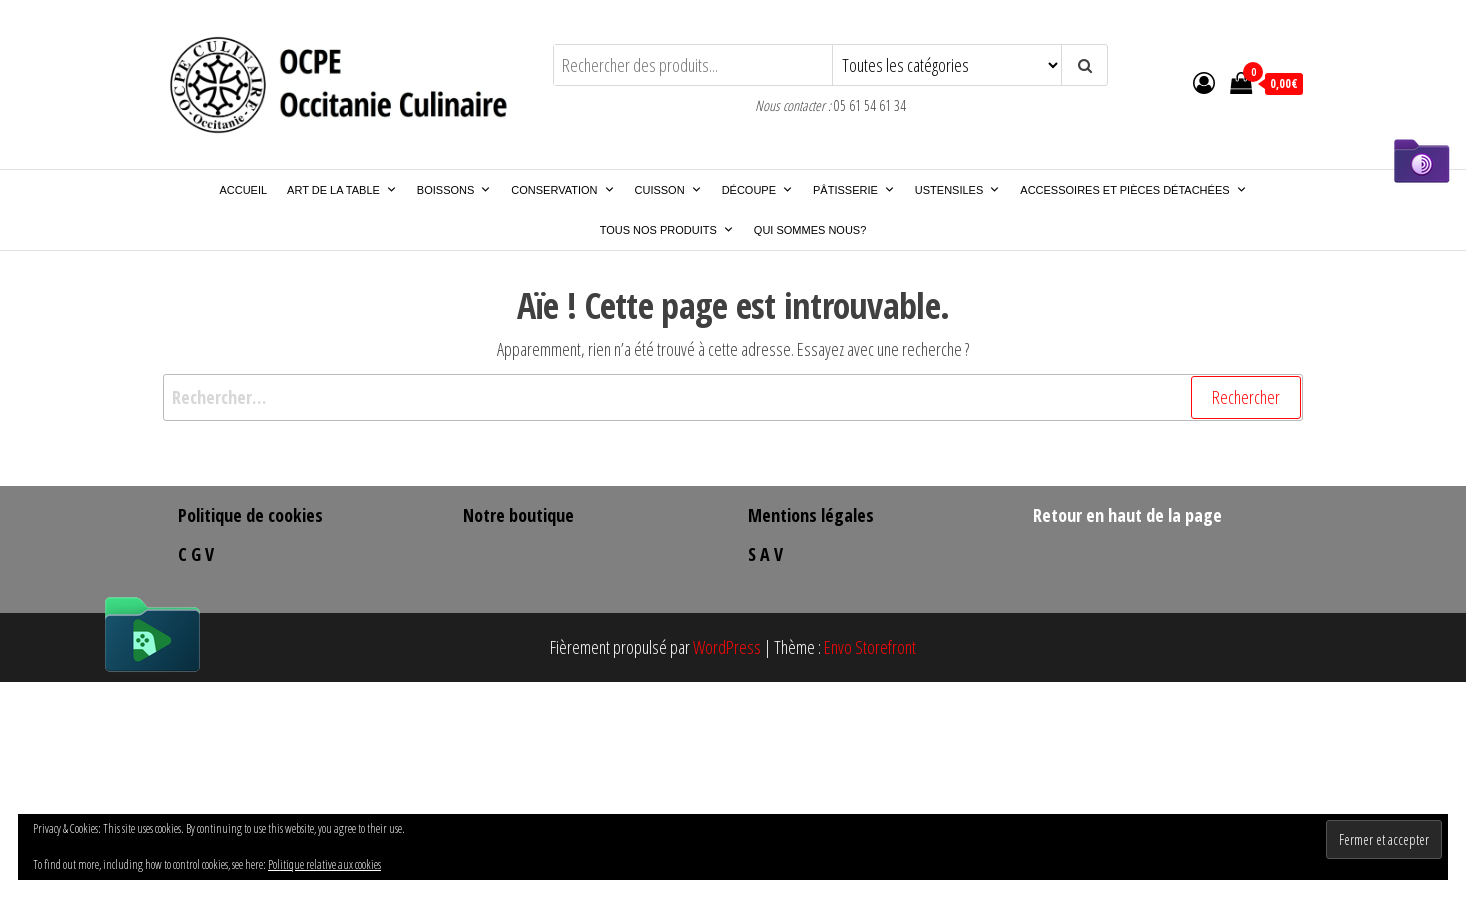  I want to click on folder containing Google Play Games PC app files, so click(152, 637).